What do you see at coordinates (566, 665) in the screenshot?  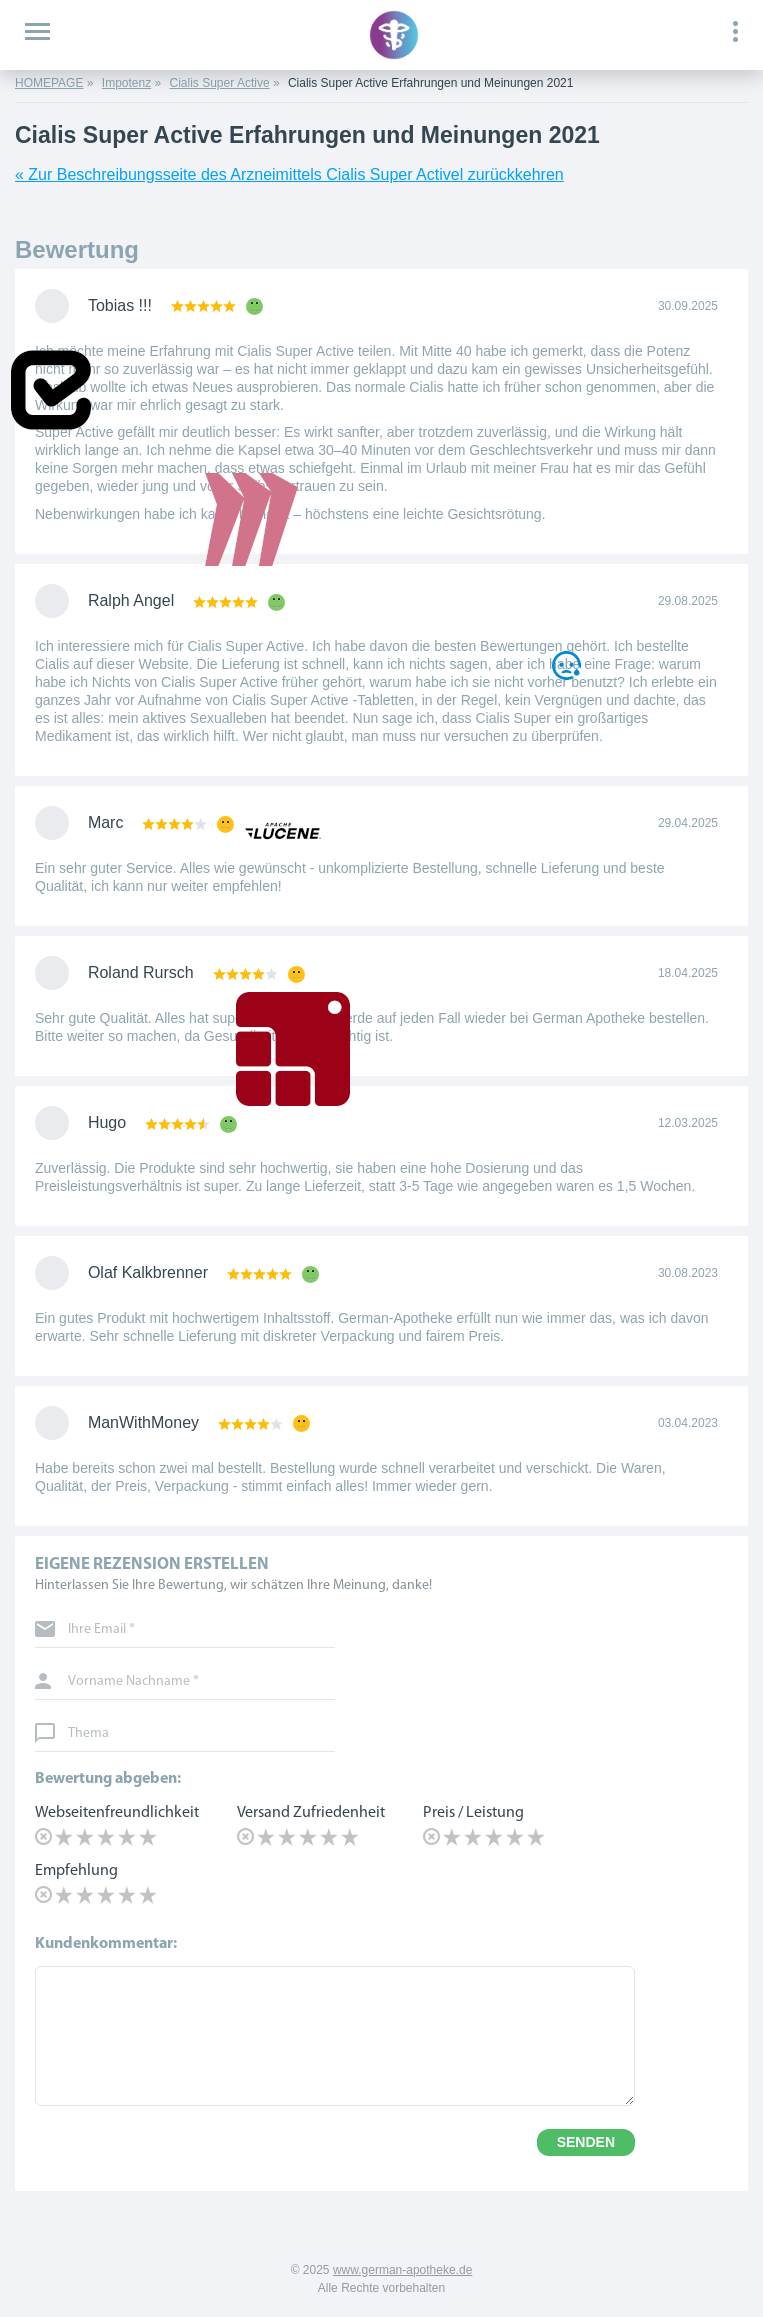 I see `indicate a sad or negative reaction` at bounding box center [566, 665].